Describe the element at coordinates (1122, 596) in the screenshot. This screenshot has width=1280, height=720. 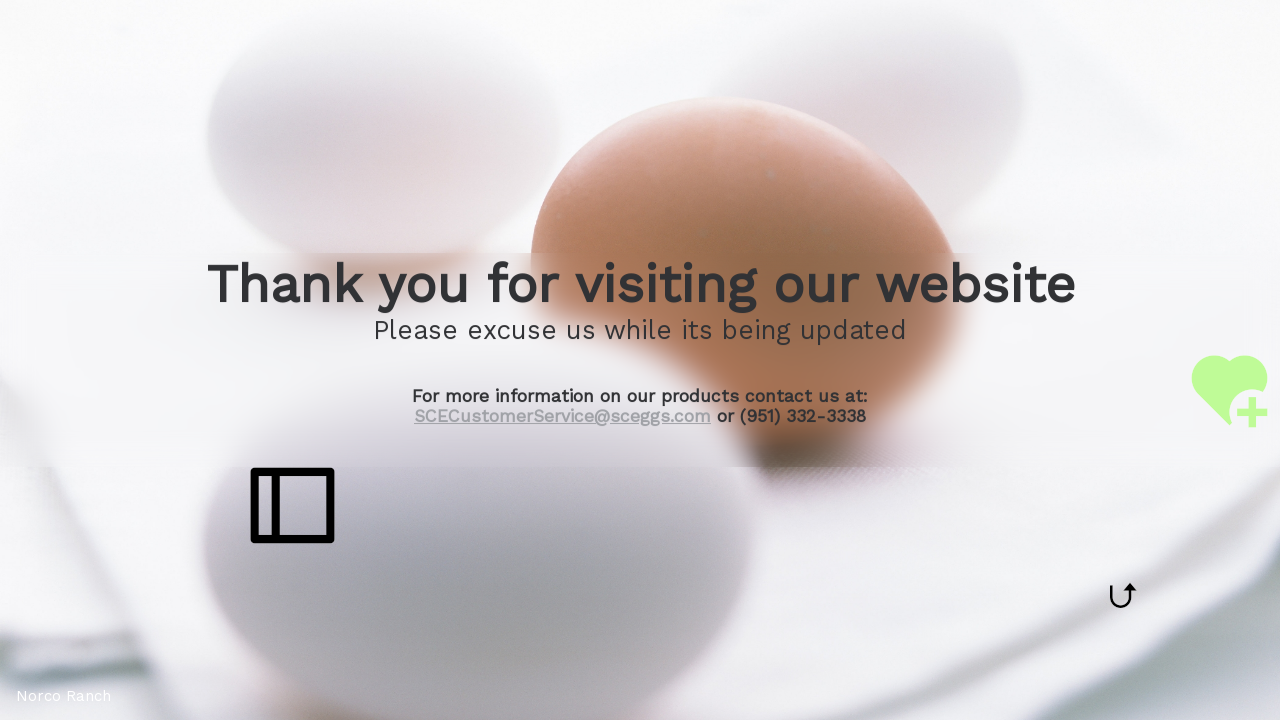
I see `redo or repeat the last action` at that location.